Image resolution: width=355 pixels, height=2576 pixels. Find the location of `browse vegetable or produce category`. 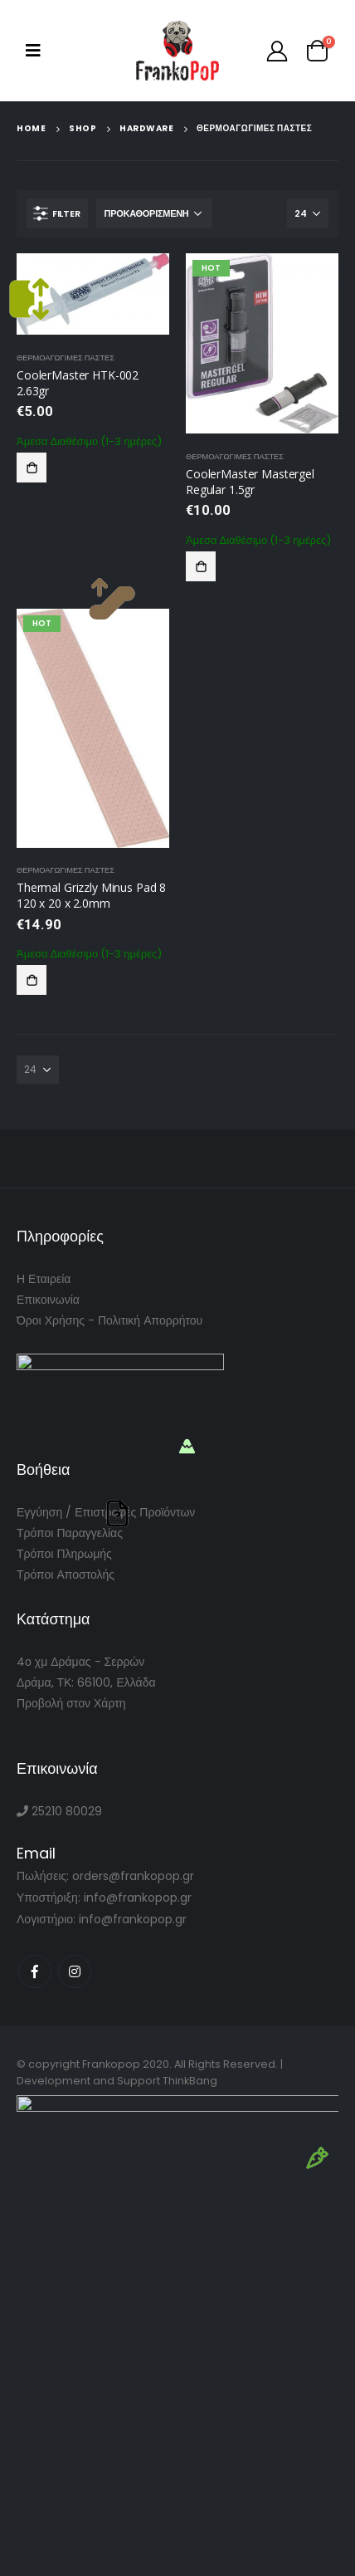

browse vegetable or produce category is located at coordinates (317, 2158).